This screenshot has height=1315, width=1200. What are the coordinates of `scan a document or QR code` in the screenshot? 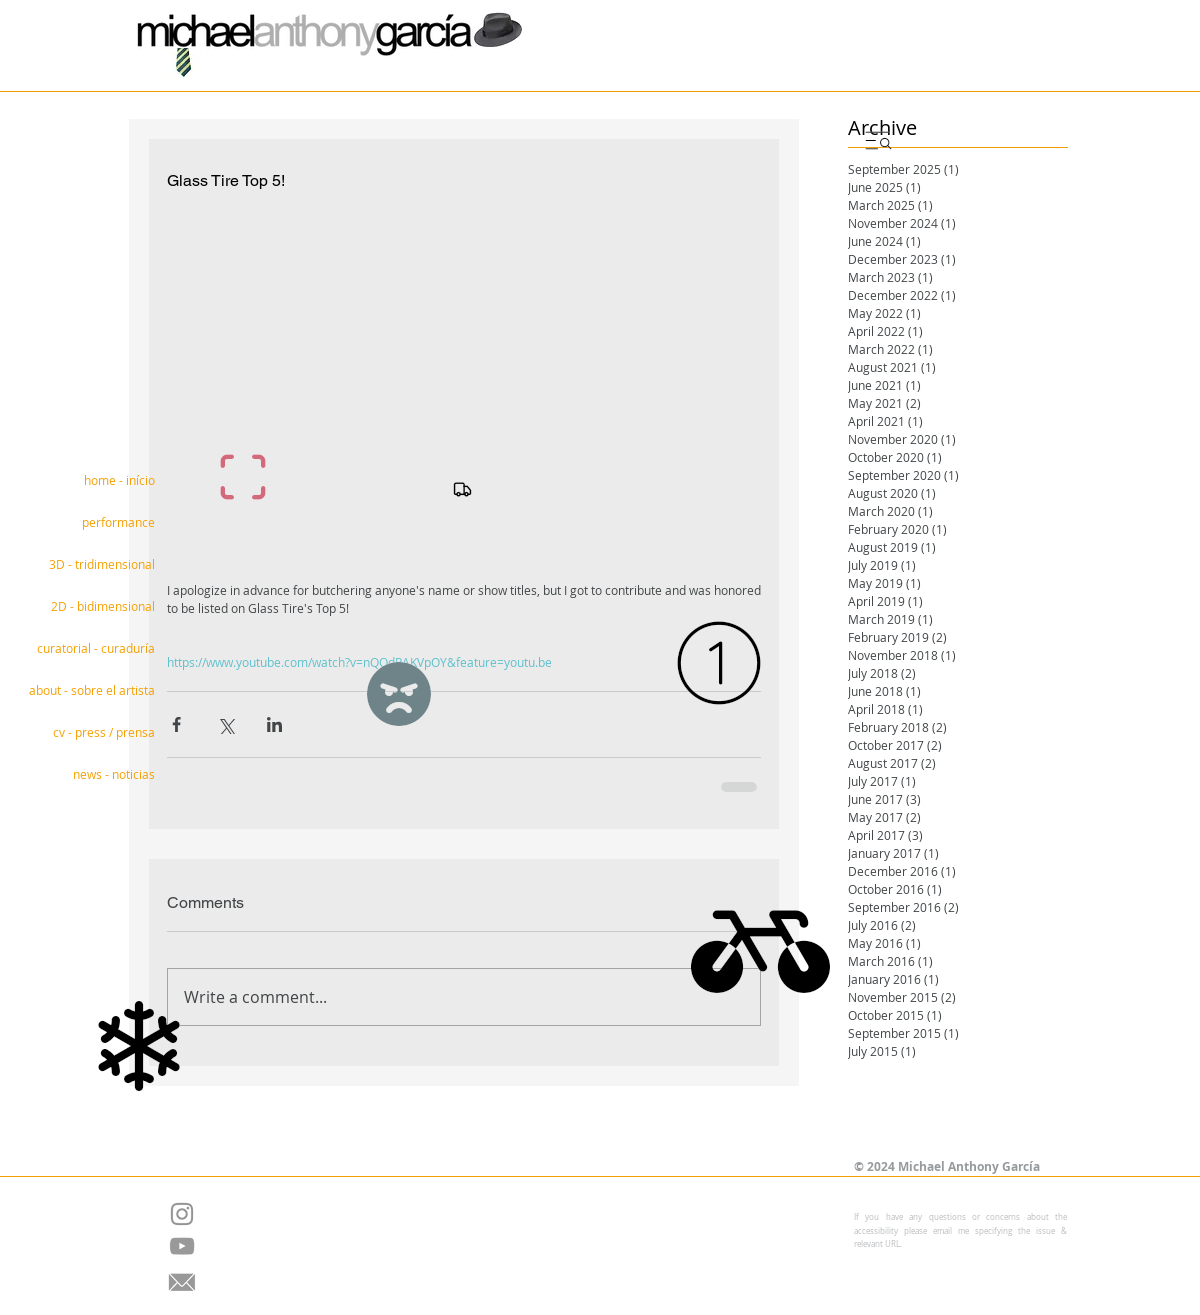 It's located at (243, 477).